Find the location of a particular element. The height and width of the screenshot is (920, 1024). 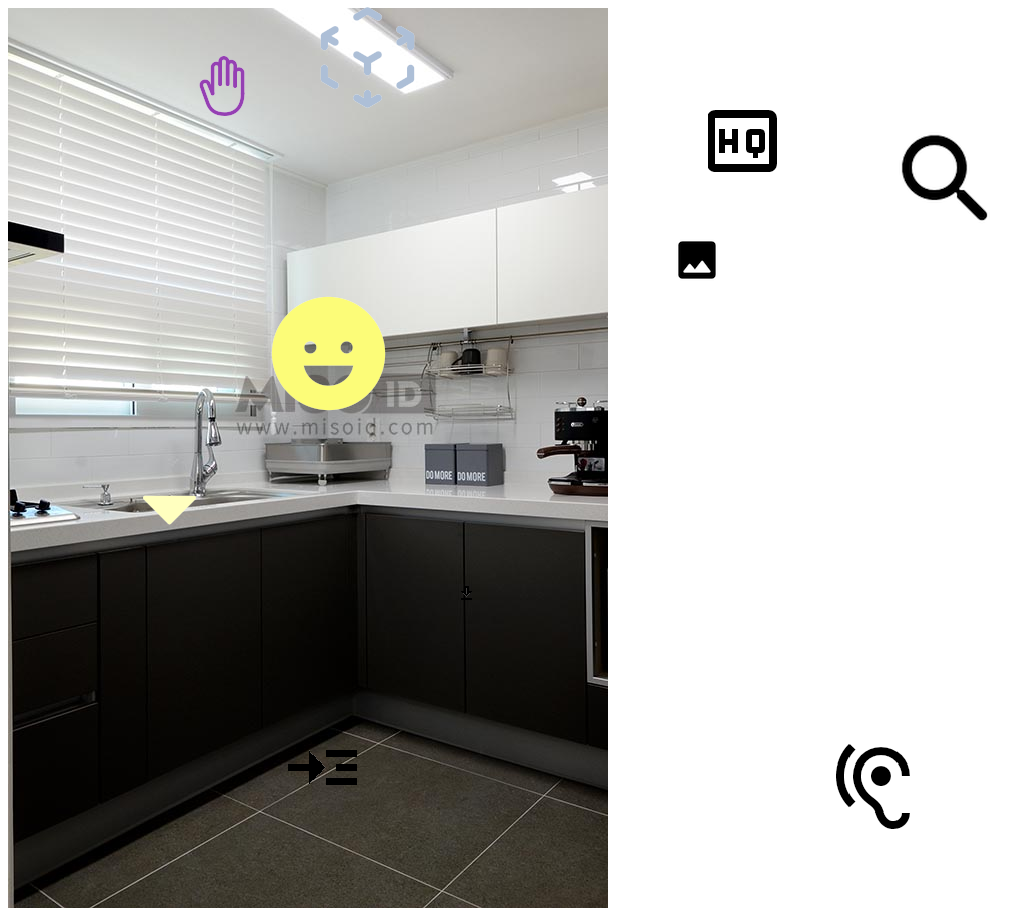

rate your experience positively is located at coordinates (328, 353).